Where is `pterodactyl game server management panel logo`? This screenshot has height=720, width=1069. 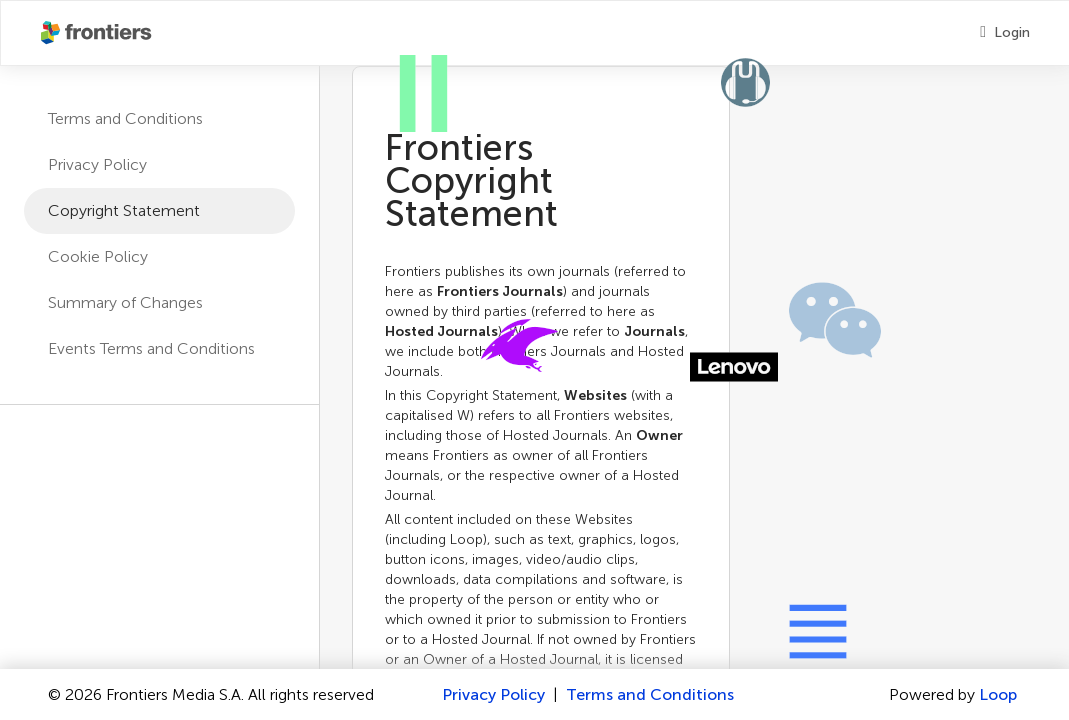
pterodactyl game server management panel logo is located at coordinates (519, 345).